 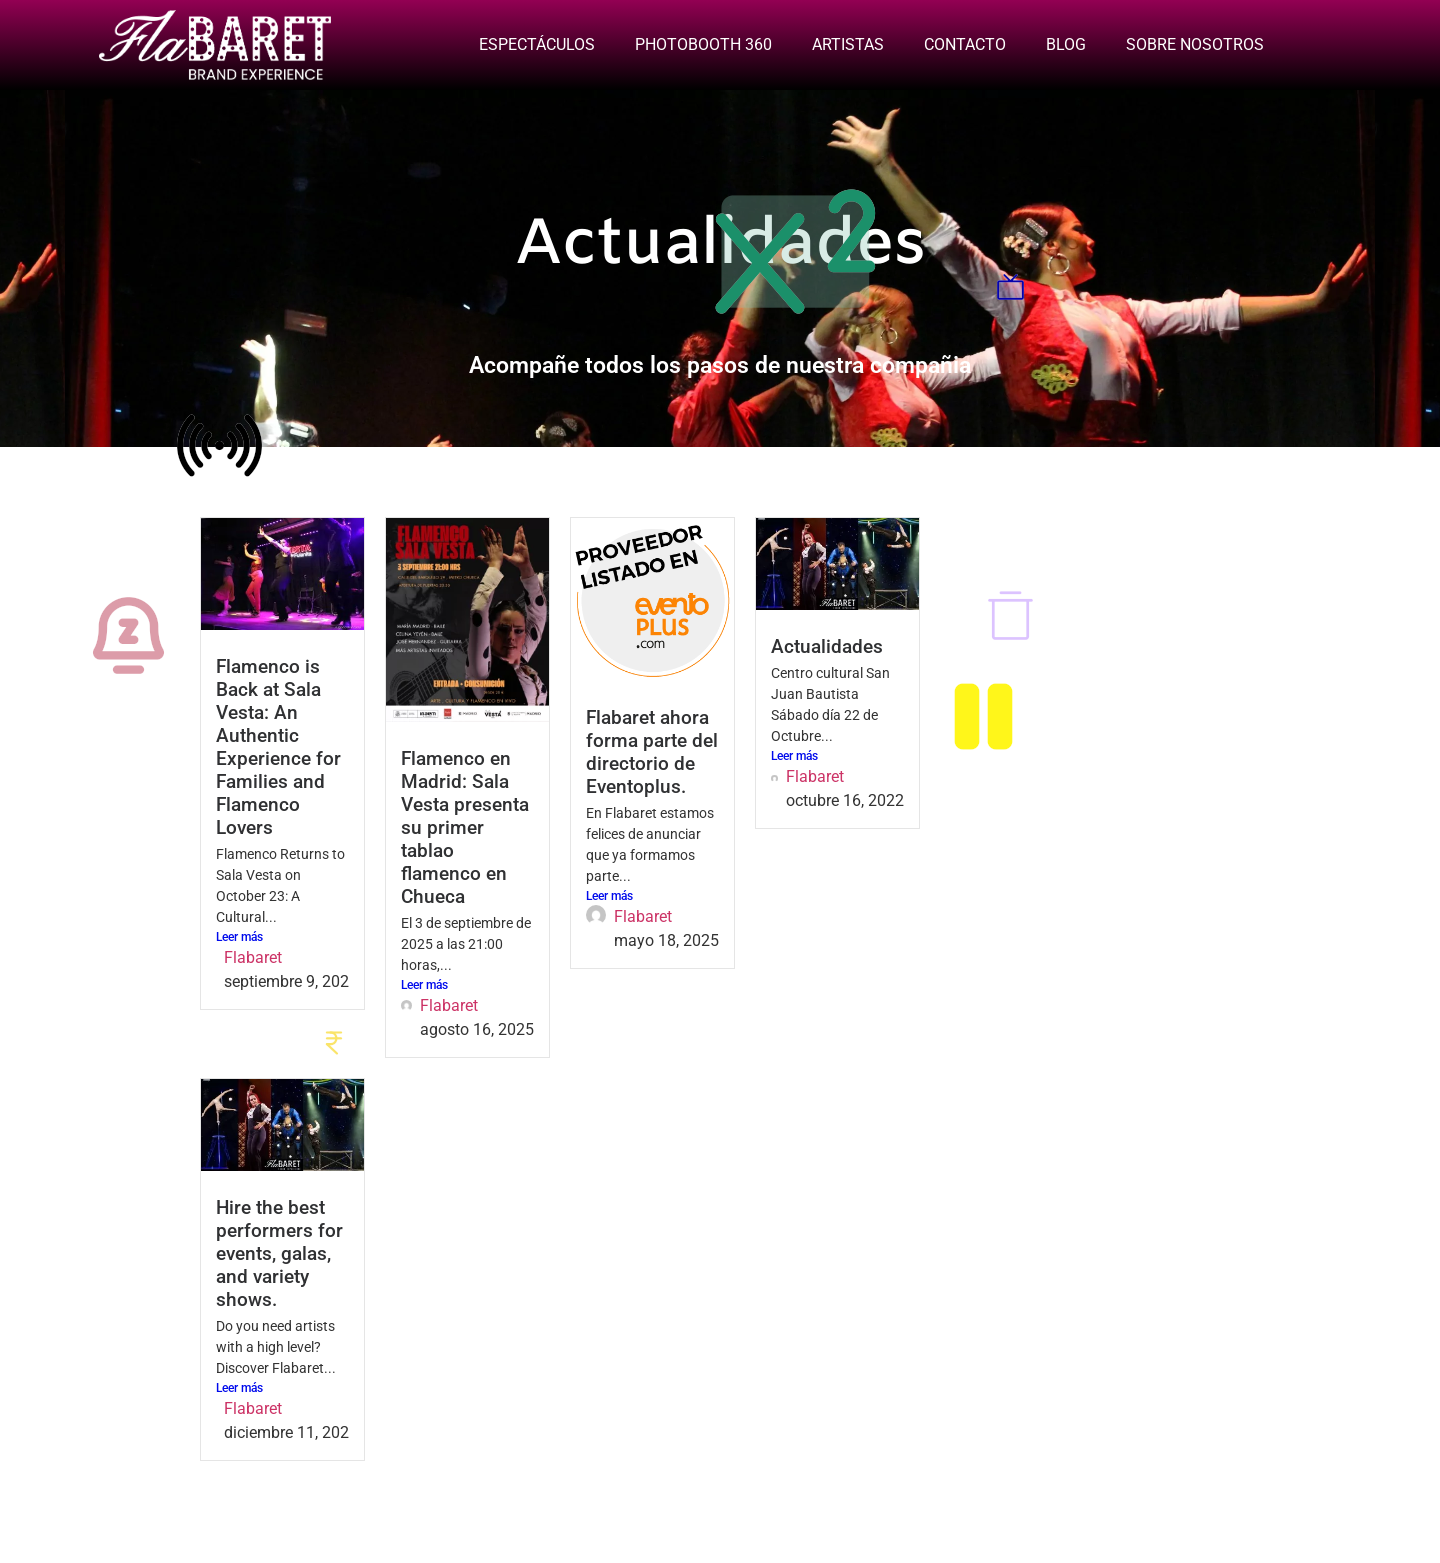 I want to click on indicates wireless signal strength, so click(x=219, y=445).